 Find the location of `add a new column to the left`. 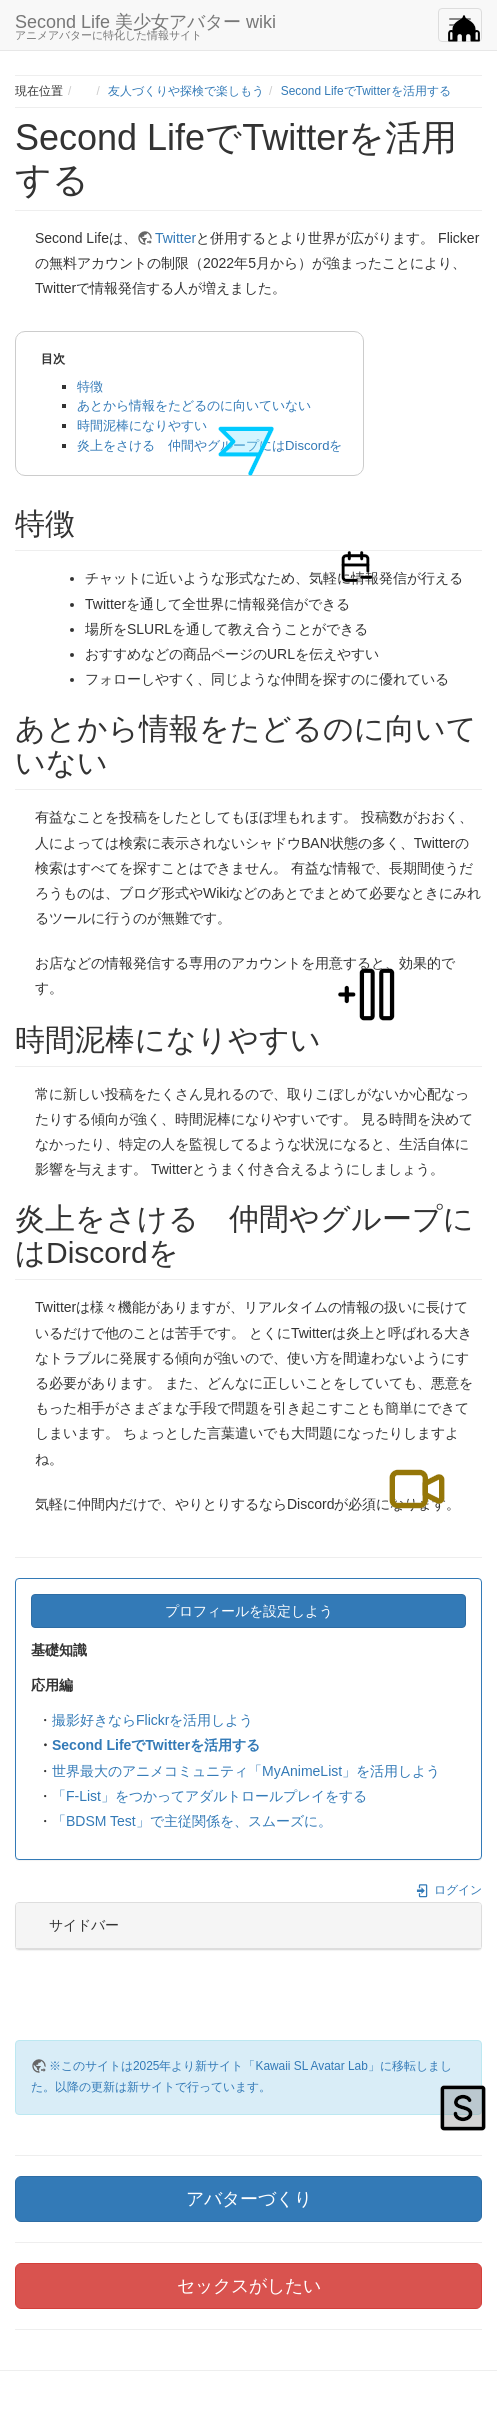

add a new column to the left is located at coordinates (370, 994).